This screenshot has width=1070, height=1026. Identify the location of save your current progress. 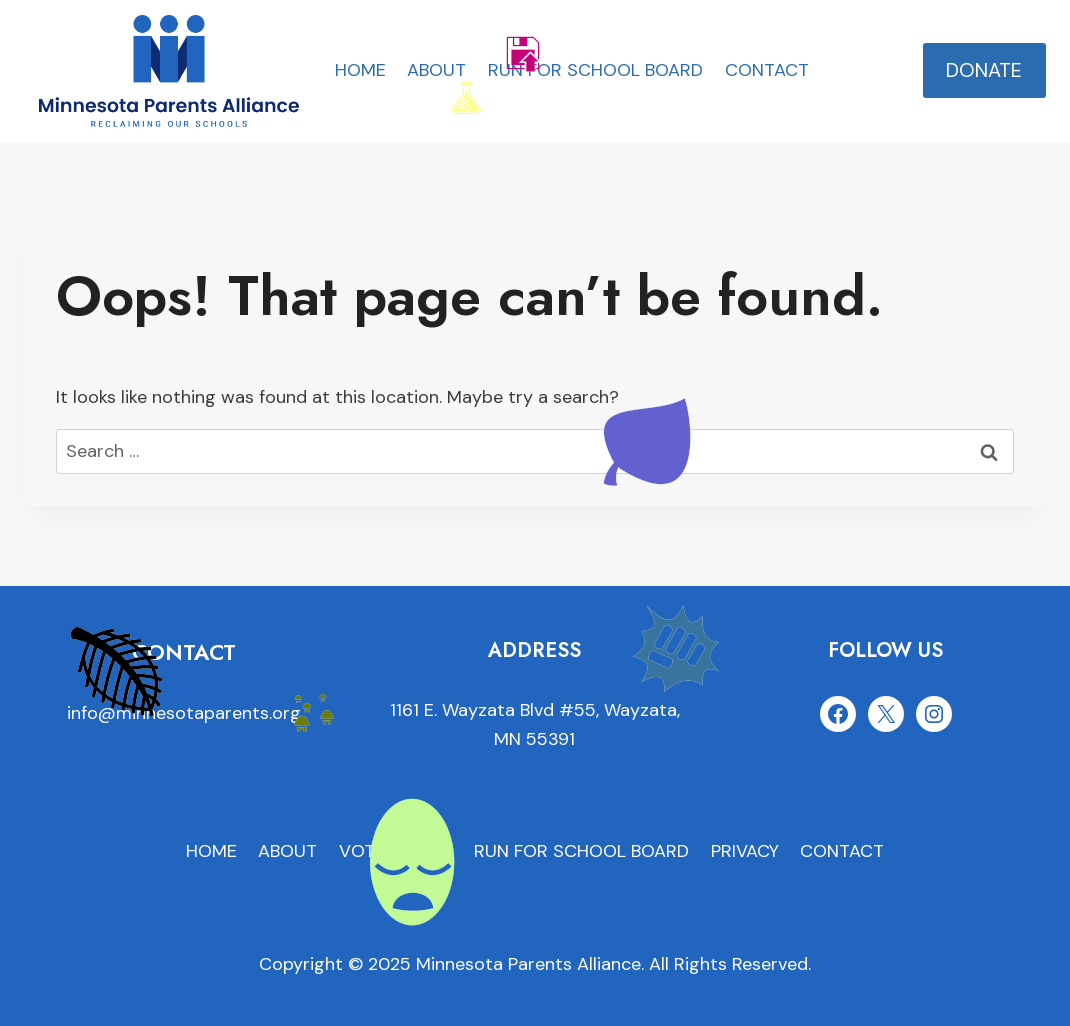
(523, 53).